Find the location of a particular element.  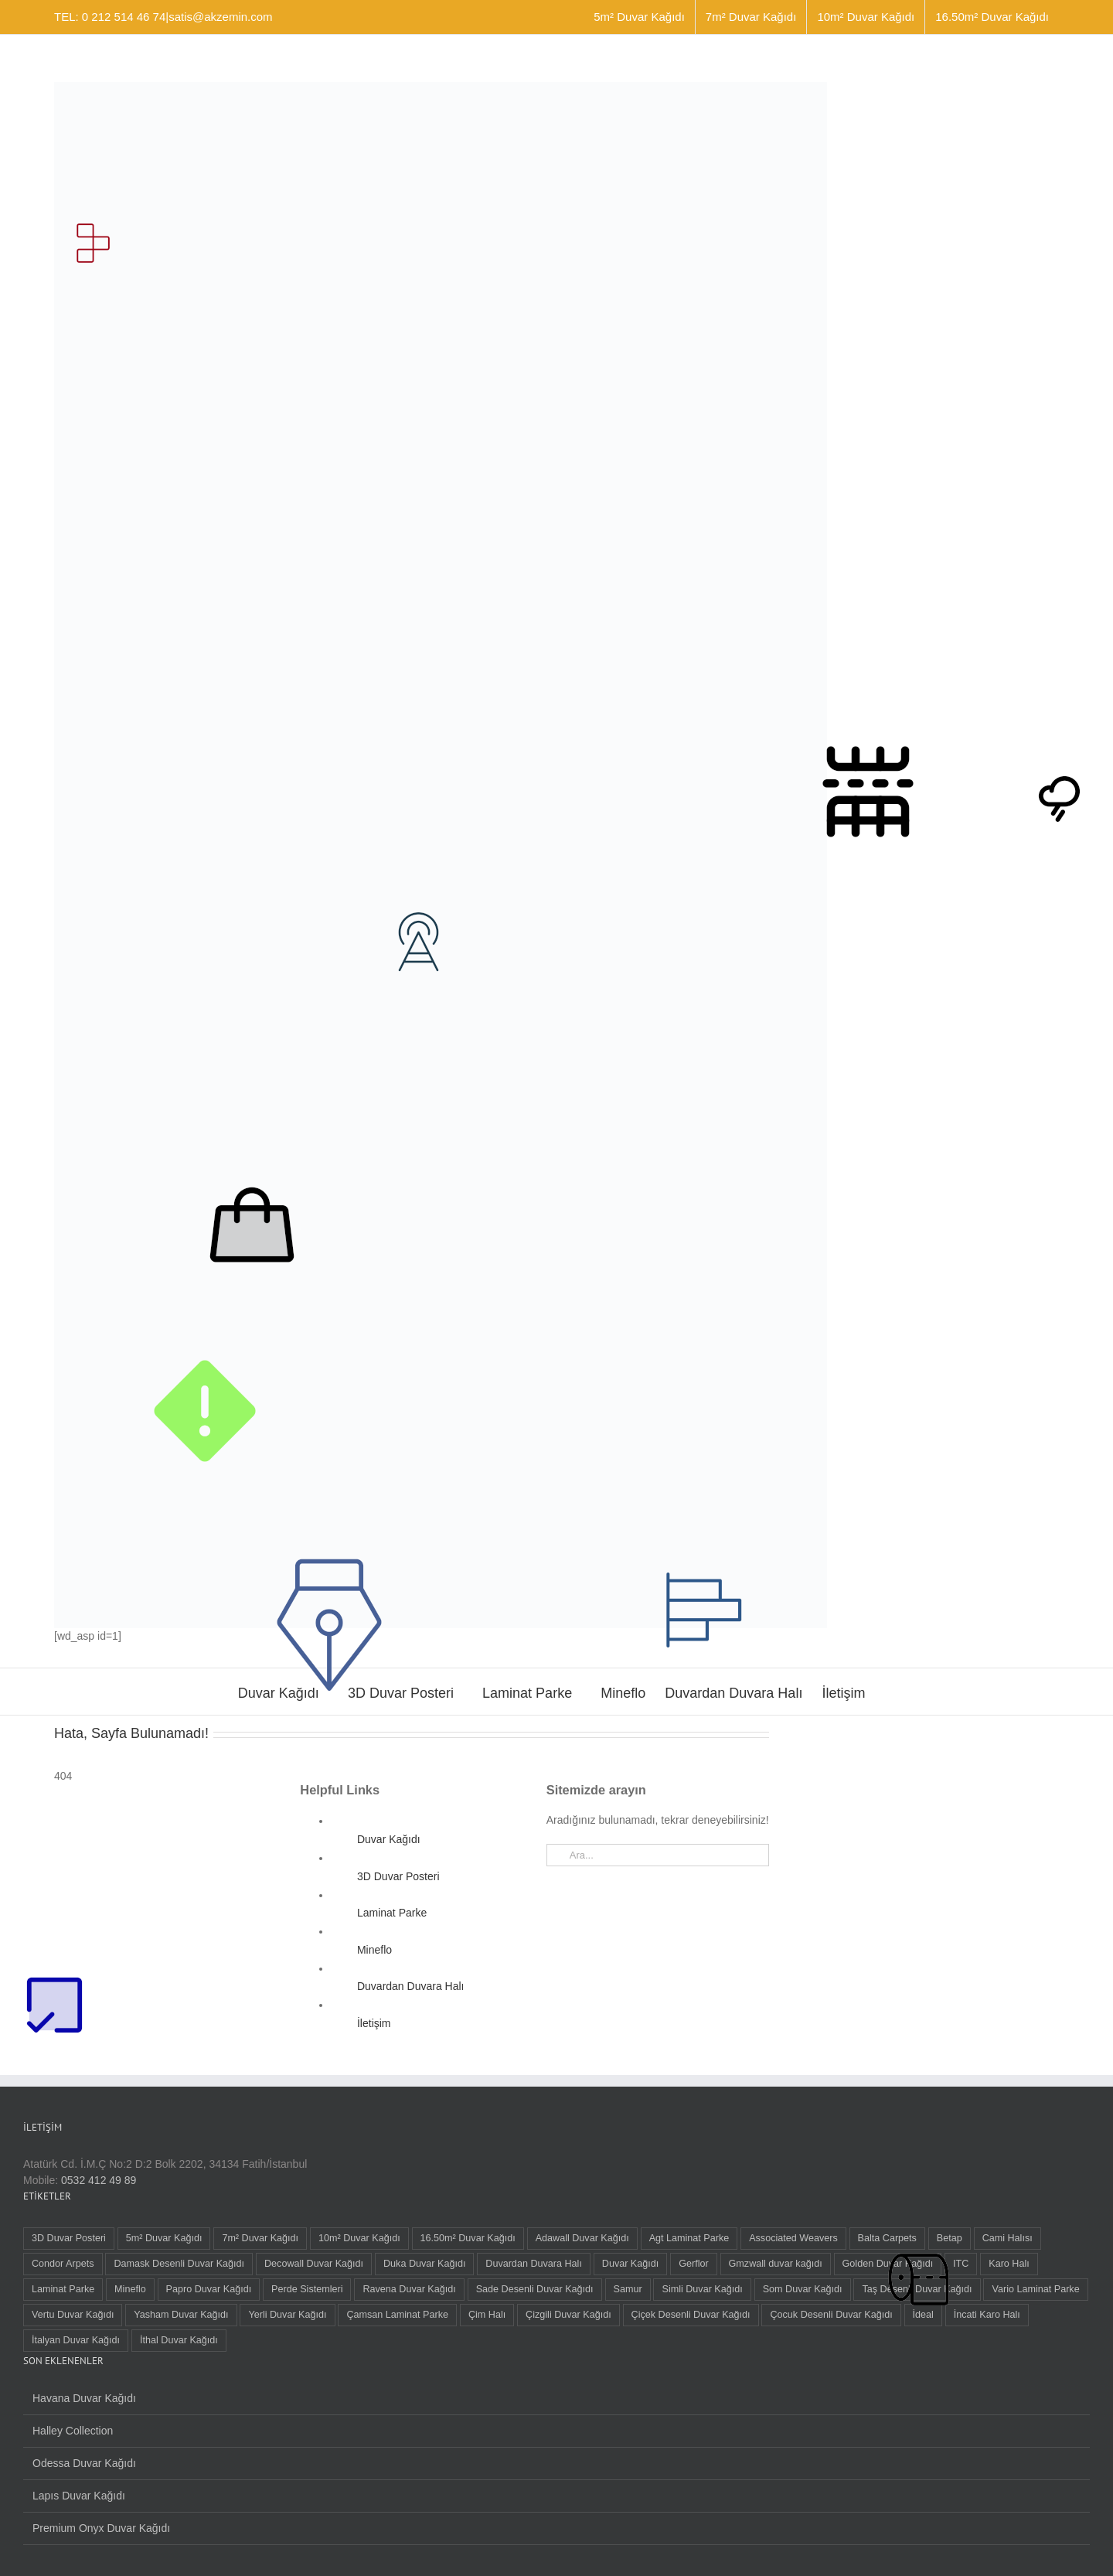

indicates a warning or alert status is located at coordinates (205, 1411).